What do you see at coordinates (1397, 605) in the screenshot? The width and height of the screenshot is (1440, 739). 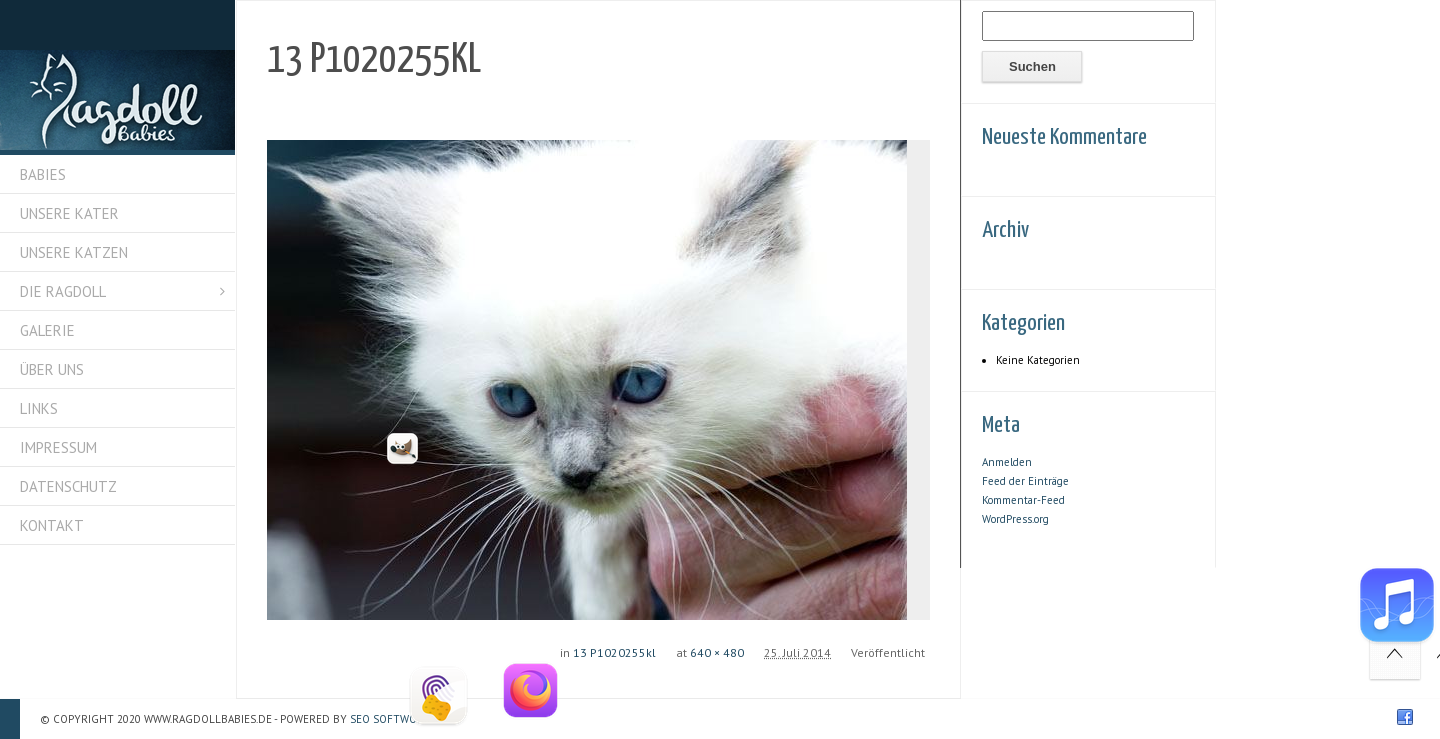 I see `open audacity audio editor` at bounding box center [1397, 605].